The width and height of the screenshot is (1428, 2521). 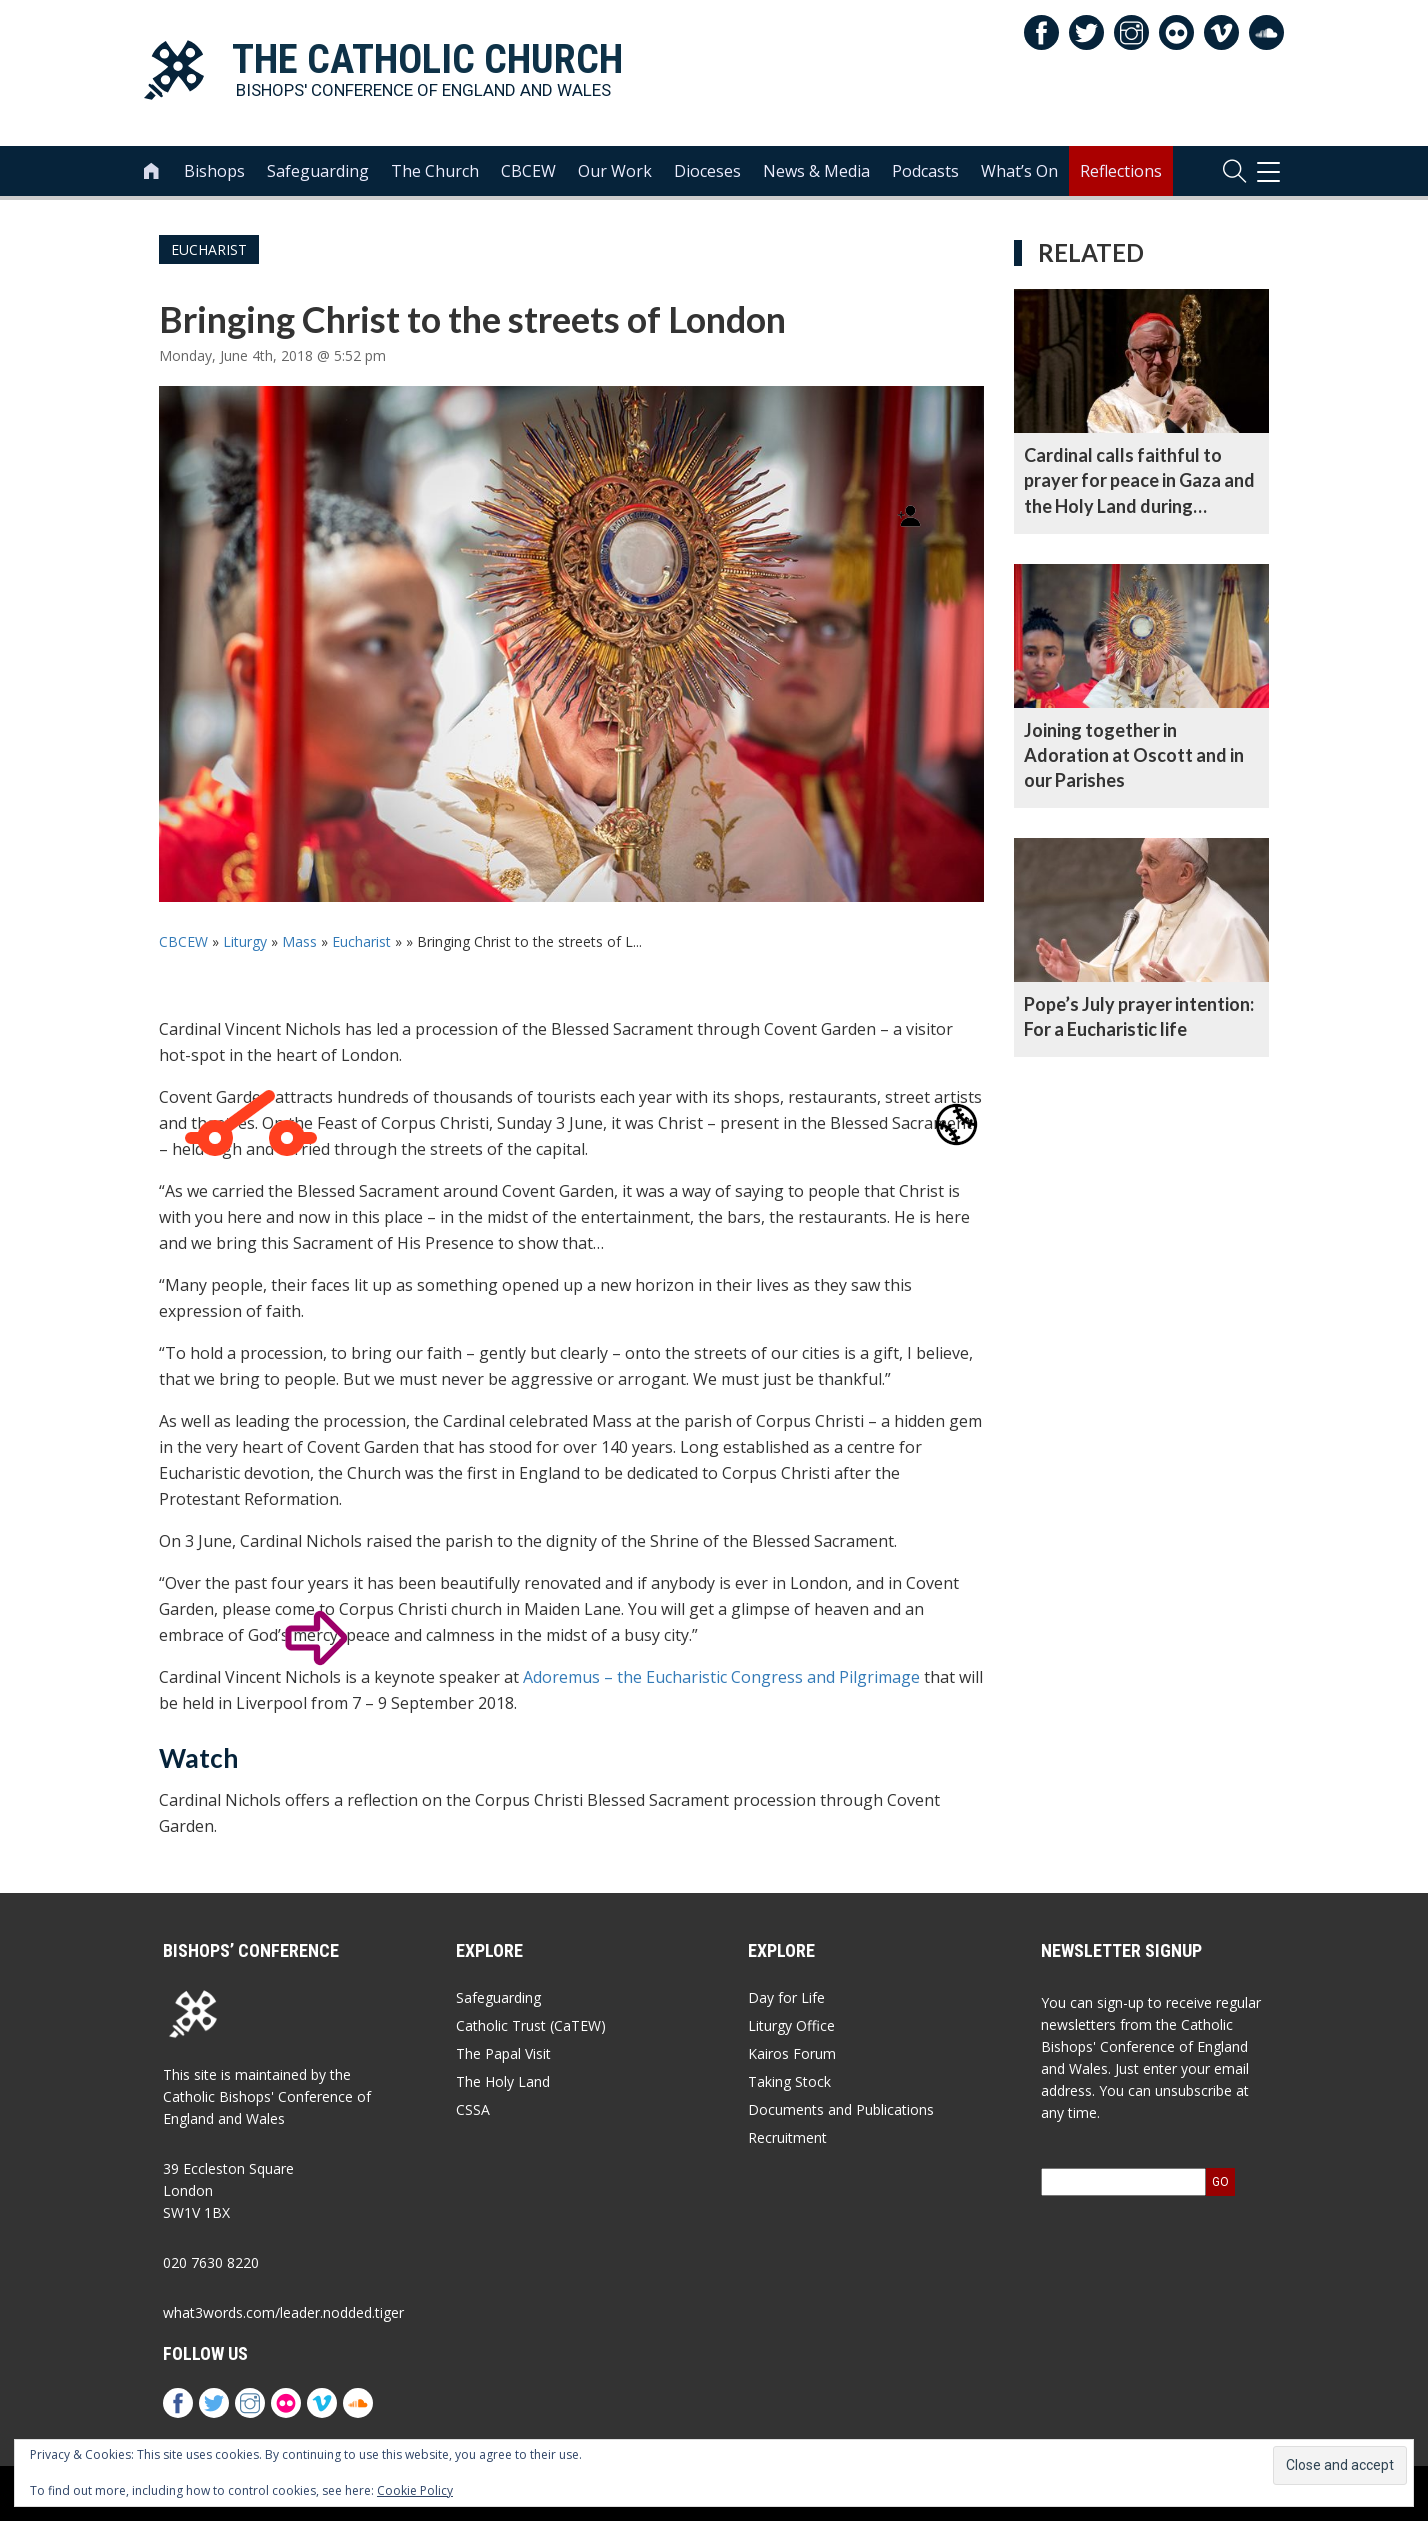 I want to click on view baseball scores or stats, so click(x=956, y=1124).